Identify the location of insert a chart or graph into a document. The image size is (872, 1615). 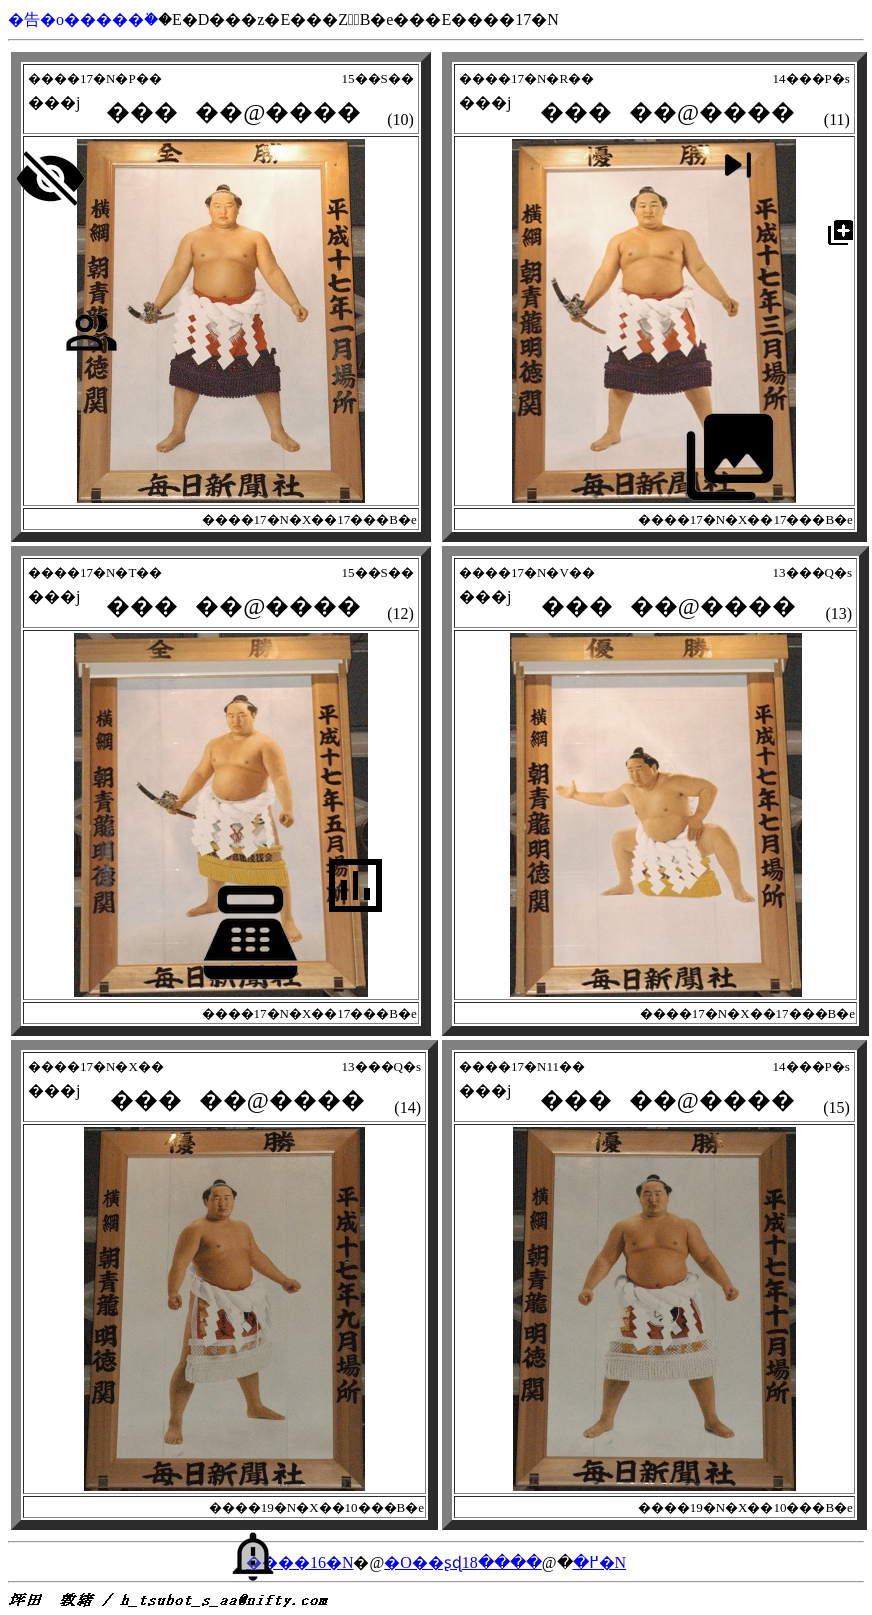
(355, 885).